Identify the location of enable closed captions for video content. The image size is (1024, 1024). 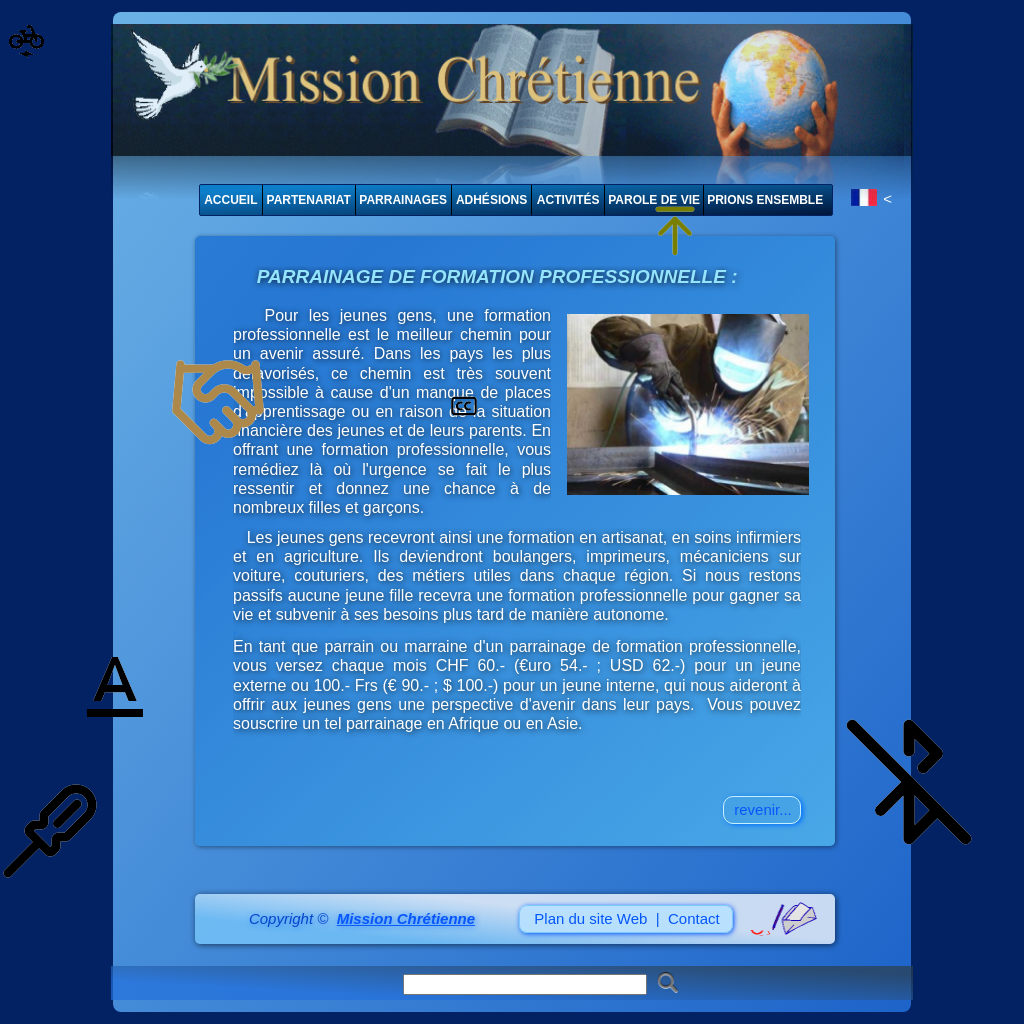
(464, 406).